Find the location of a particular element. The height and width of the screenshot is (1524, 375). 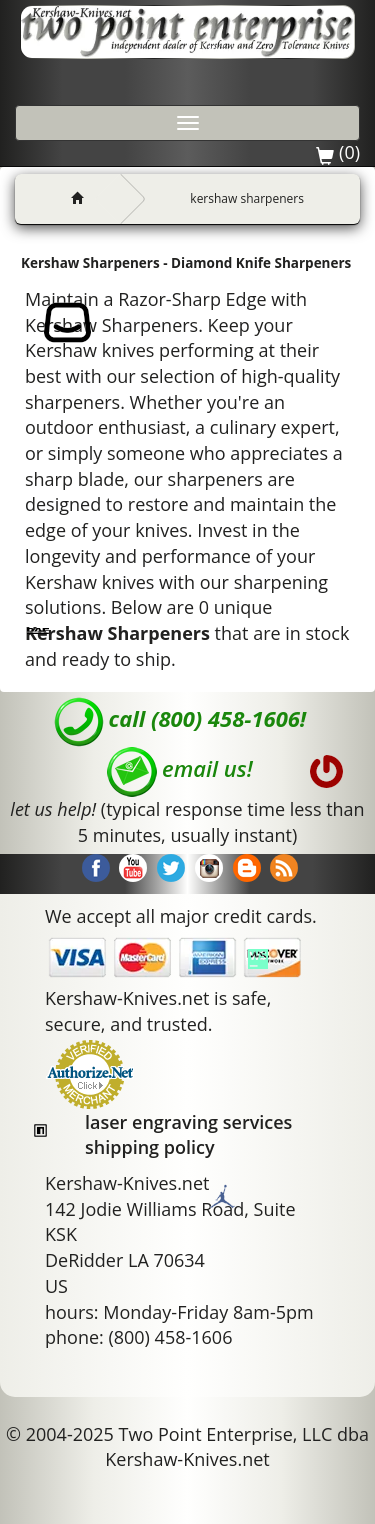

npm package registry logo is located at coordinates (40, 1130).